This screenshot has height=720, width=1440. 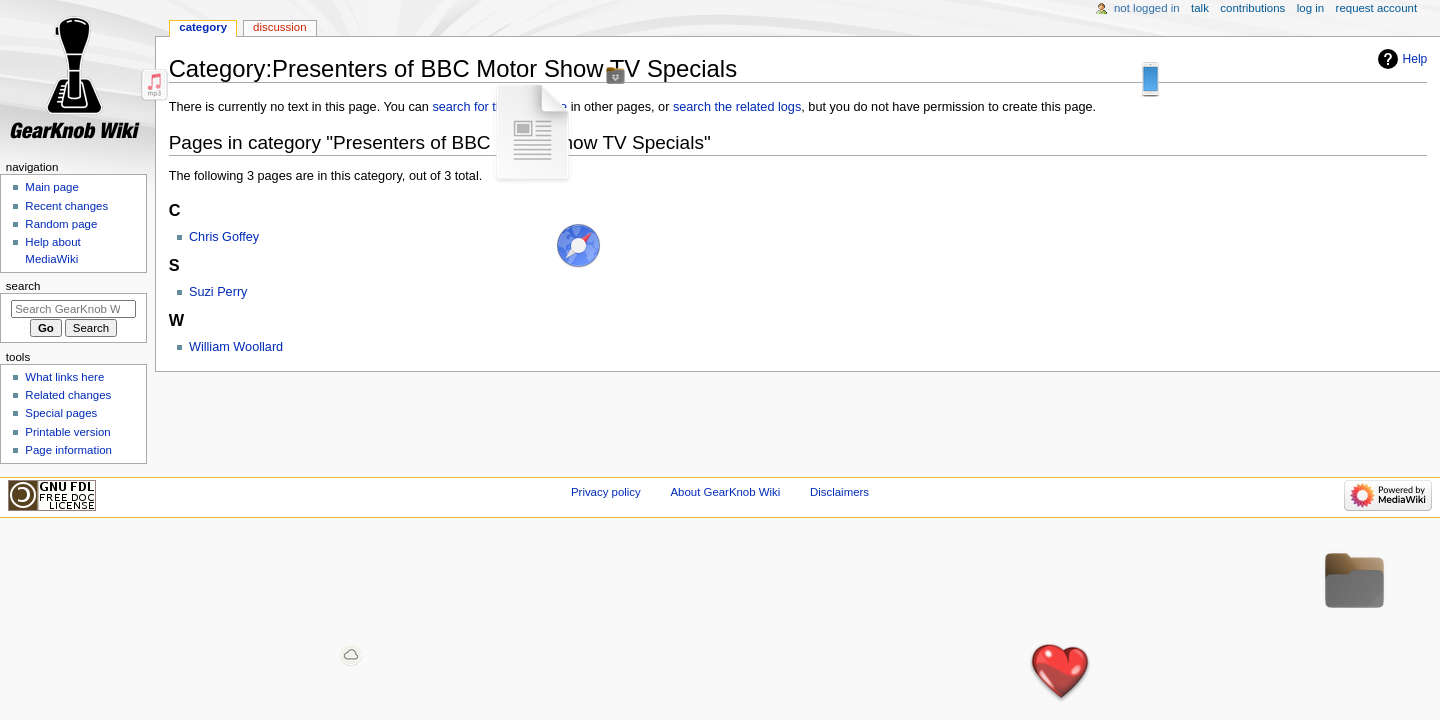 I want to click on open web browser, so click(x=578, y=245).